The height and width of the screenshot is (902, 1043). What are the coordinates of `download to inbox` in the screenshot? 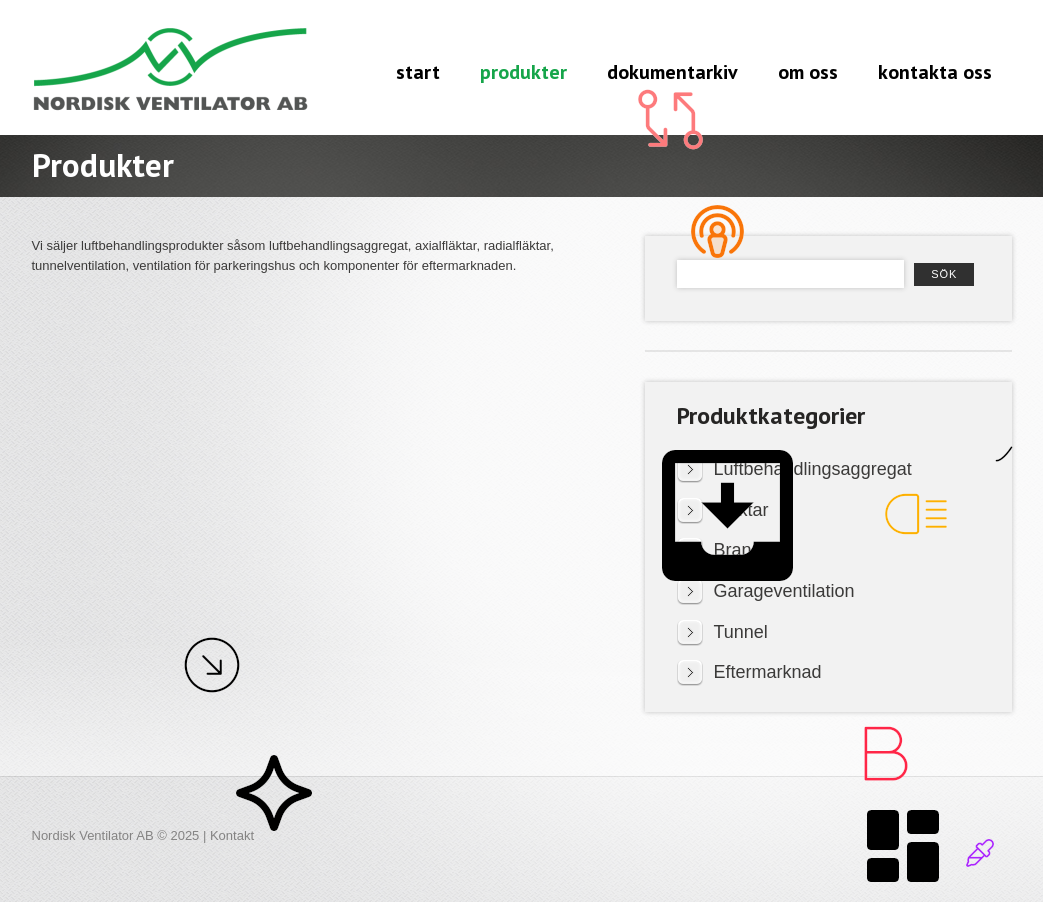 It's located at (727, 515).